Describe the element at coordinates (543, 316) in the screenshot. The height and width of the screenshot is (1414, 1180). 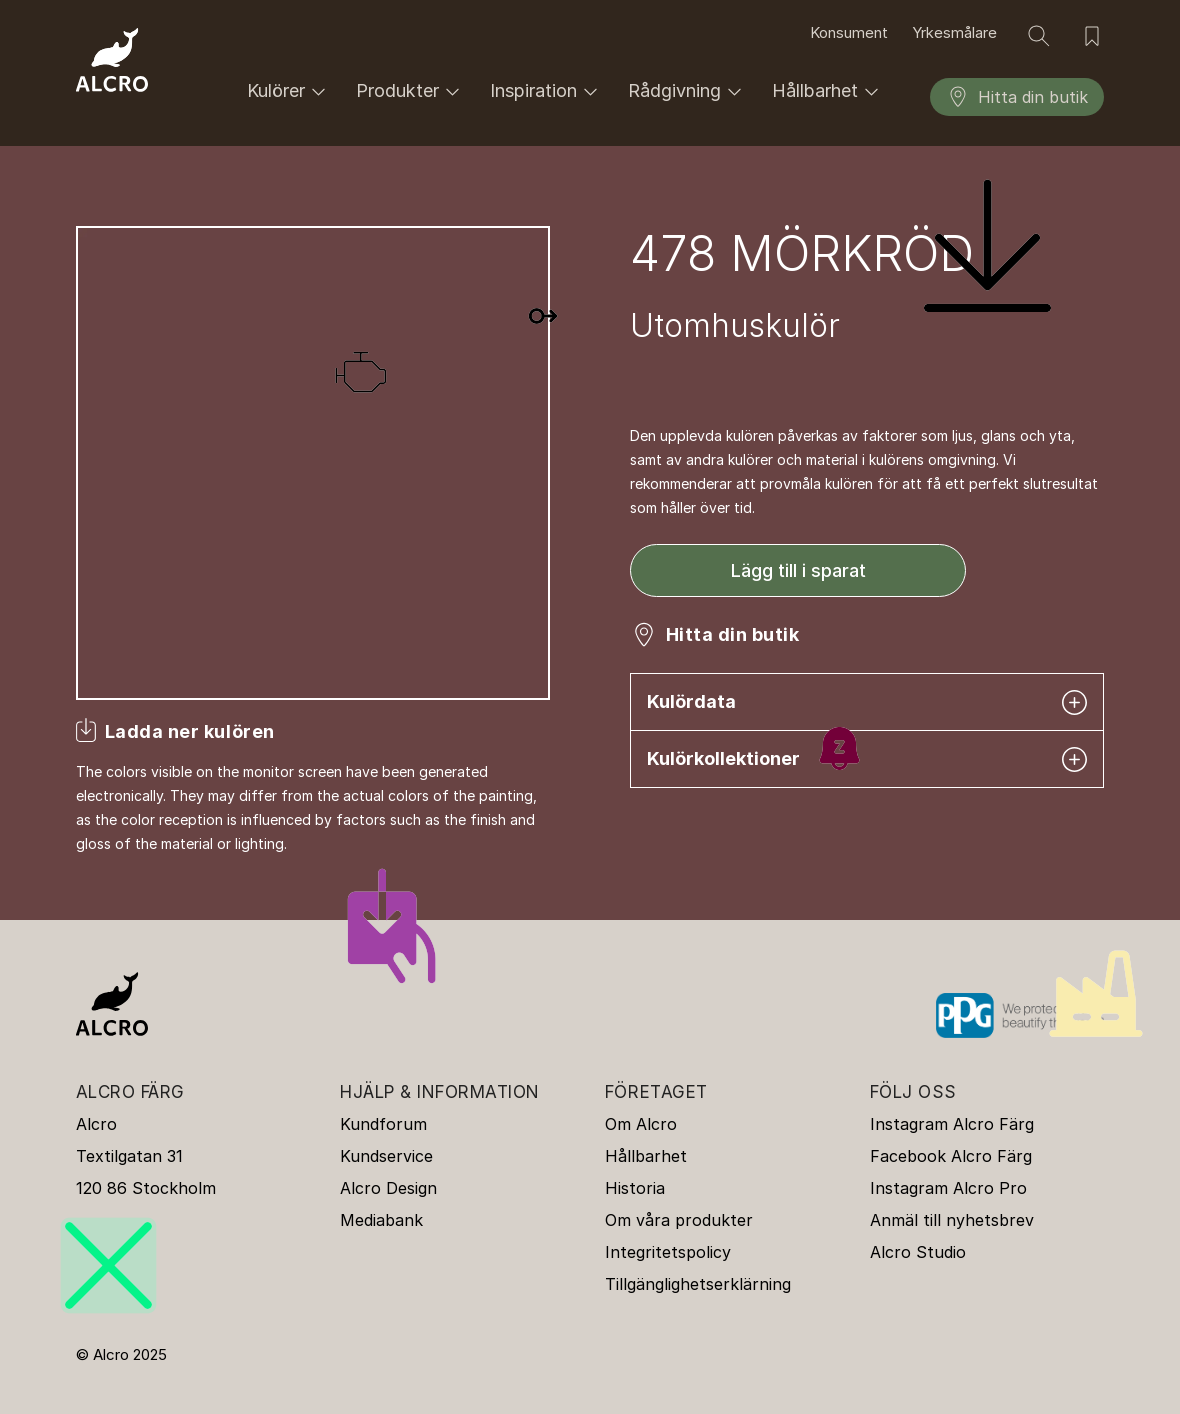
I see `swipe right to continue or proceed` at that location.